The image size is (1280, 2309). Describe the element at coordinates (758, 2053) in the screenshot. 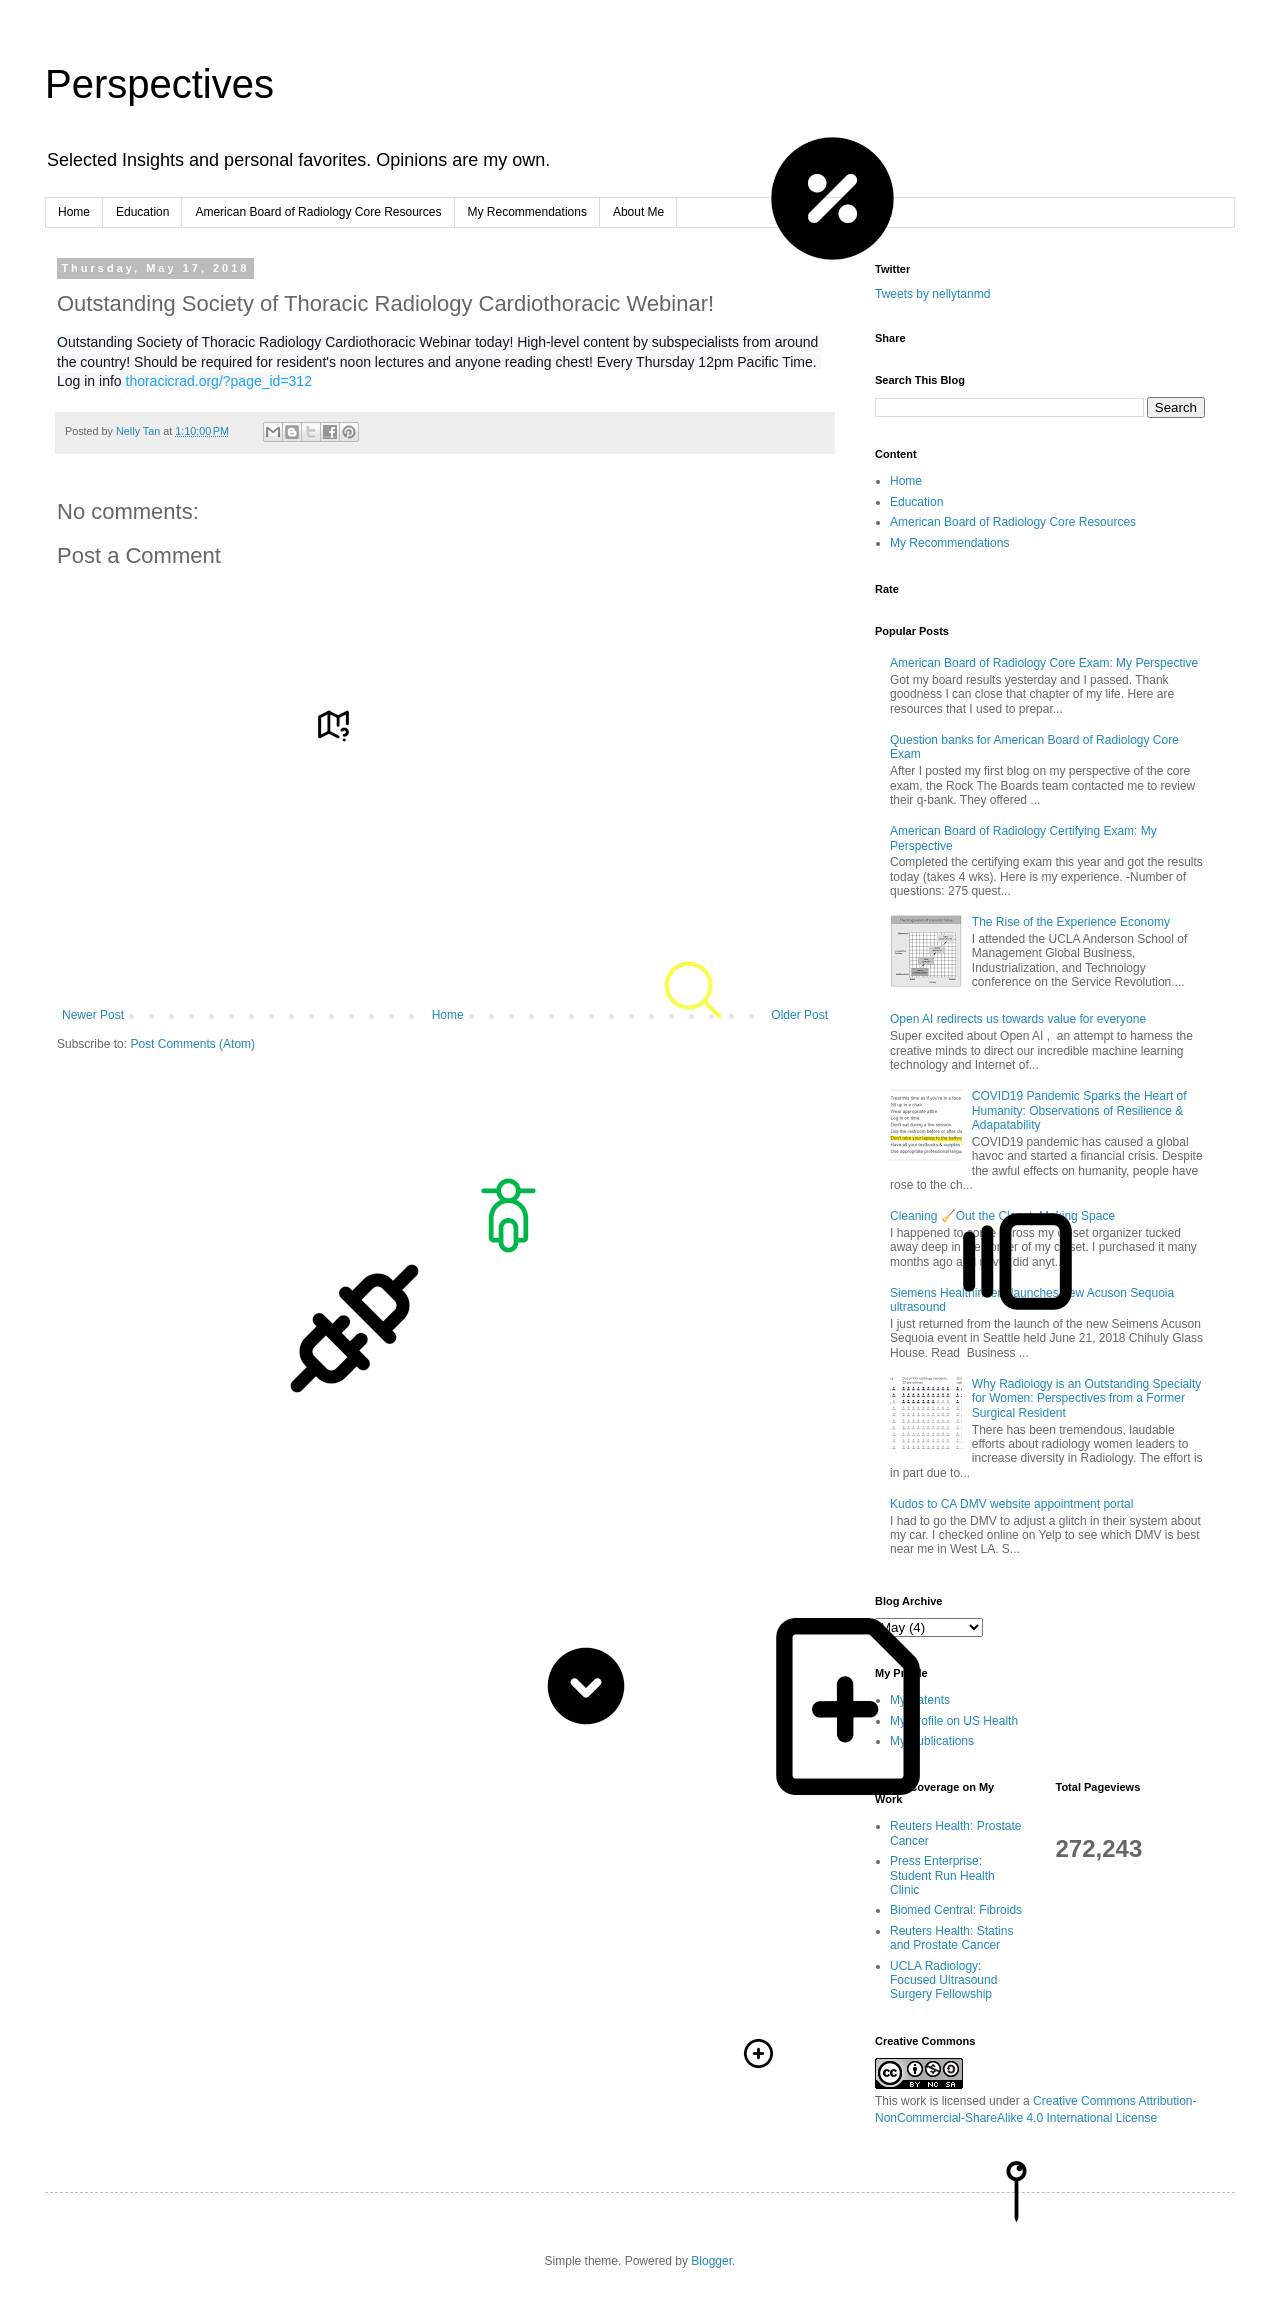

I see `add a new item` at that location.